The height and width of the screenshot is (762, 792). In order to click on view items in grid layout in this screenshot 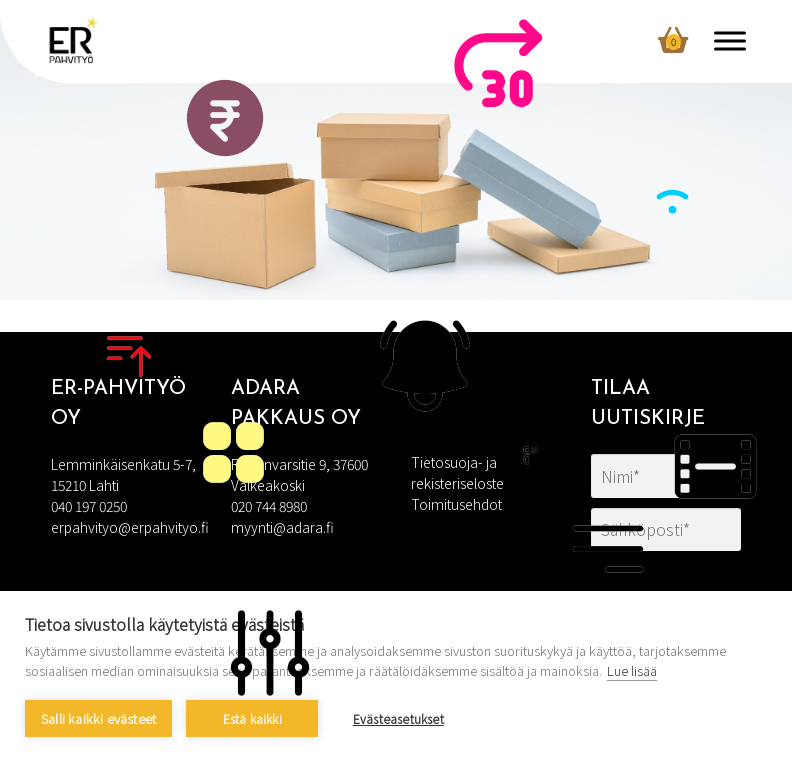, I will do `click(233, 452)`.